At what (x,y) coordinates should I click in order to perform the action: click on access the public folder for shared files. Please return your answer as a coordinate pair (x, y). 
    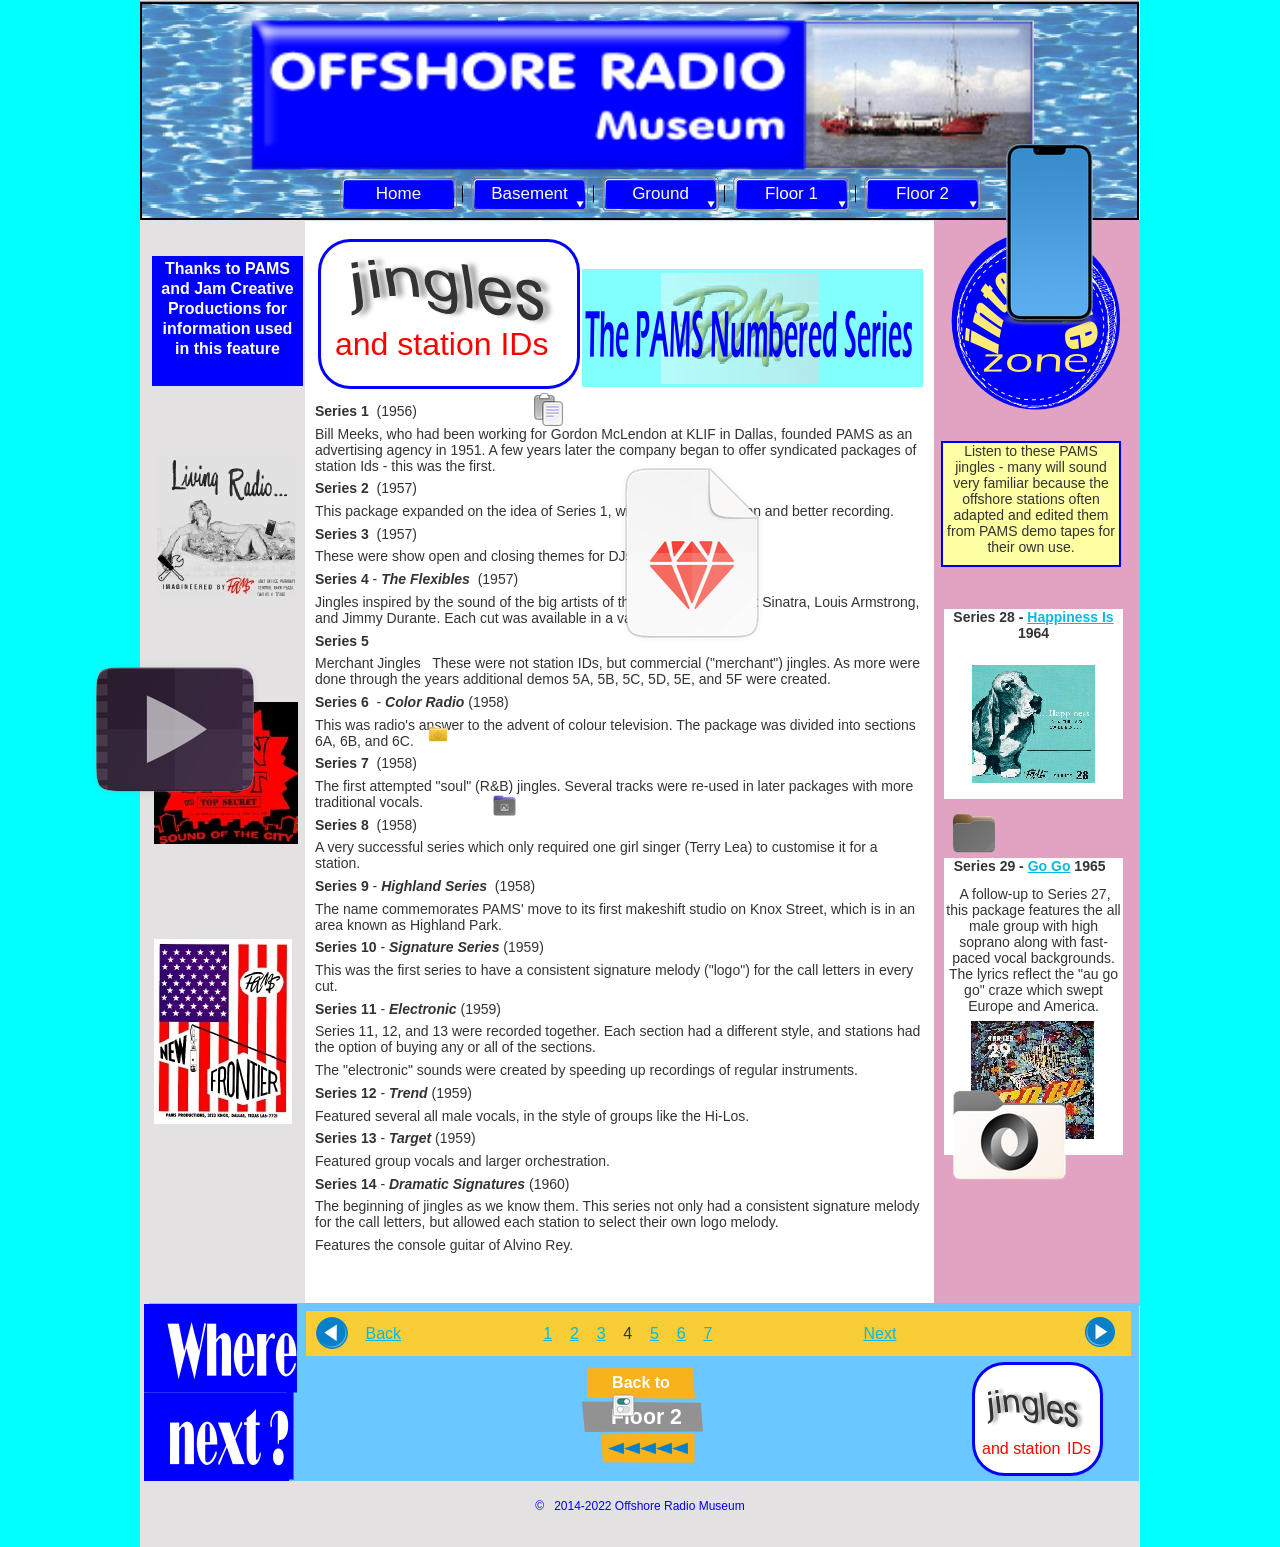
    Looking at the image, I should click on (438, 734).